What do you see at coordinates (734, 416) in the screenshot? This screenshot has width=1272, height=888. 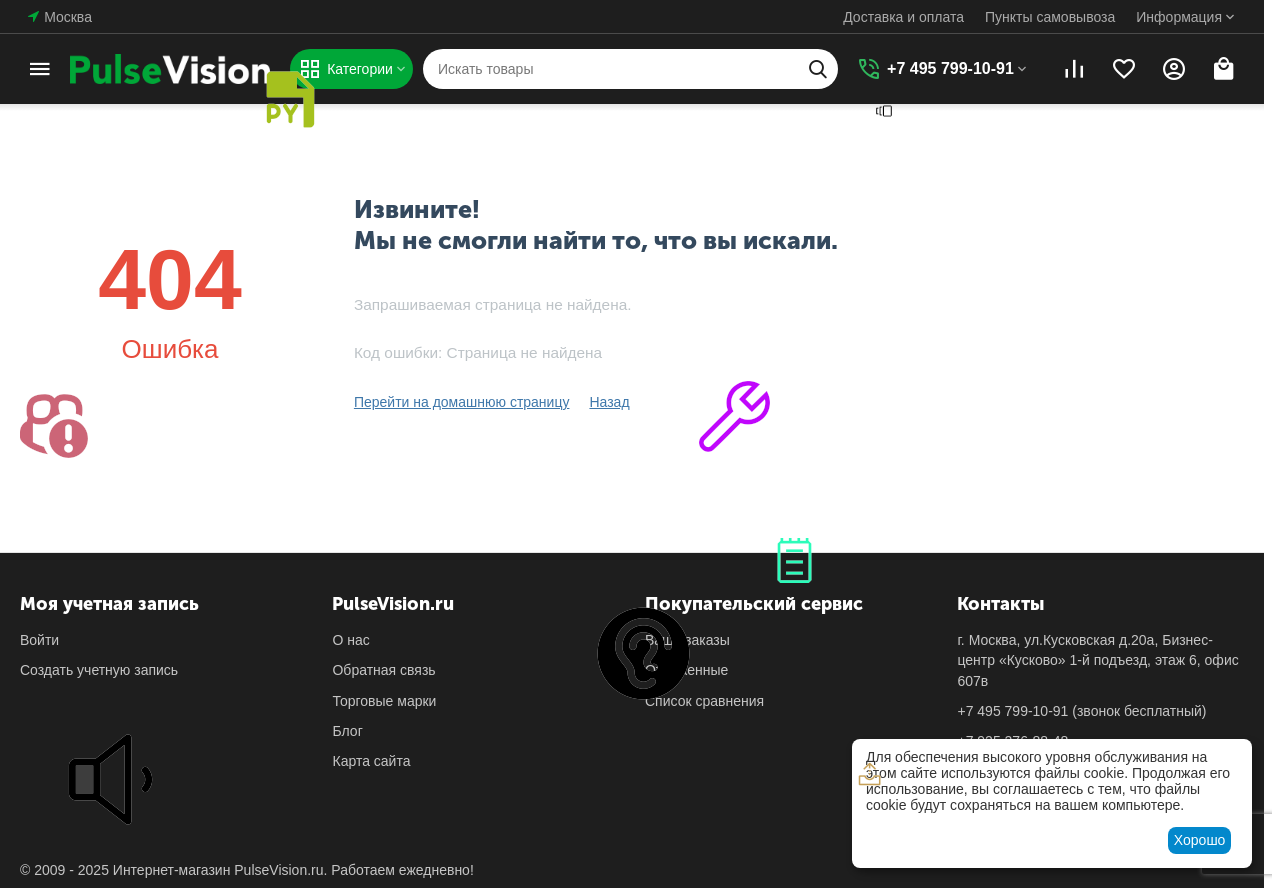 I see `view or edit object properties` at bounding box center [734, 416].